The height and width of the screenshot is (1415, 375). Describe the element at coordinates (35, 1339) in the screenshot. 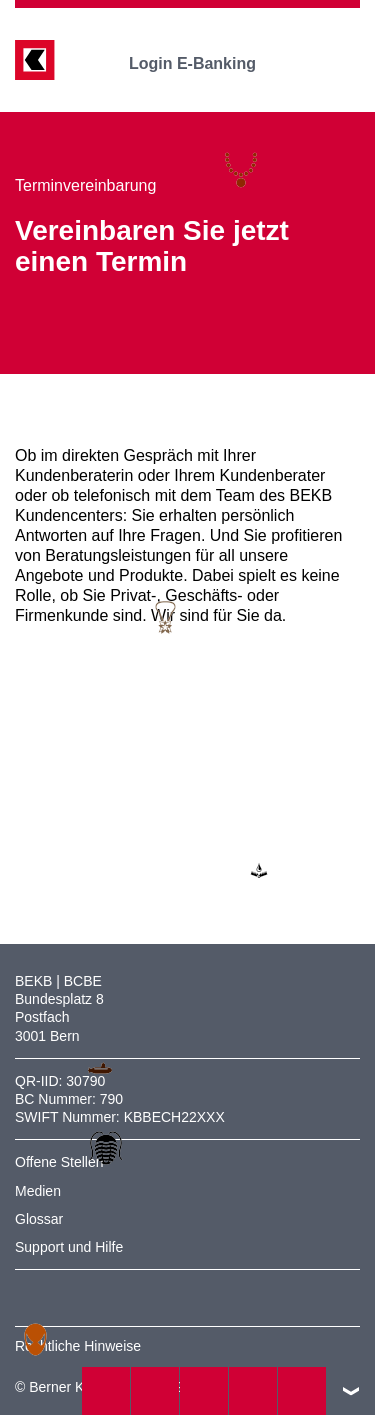

I see `select spider mask avatar or character` at that location.